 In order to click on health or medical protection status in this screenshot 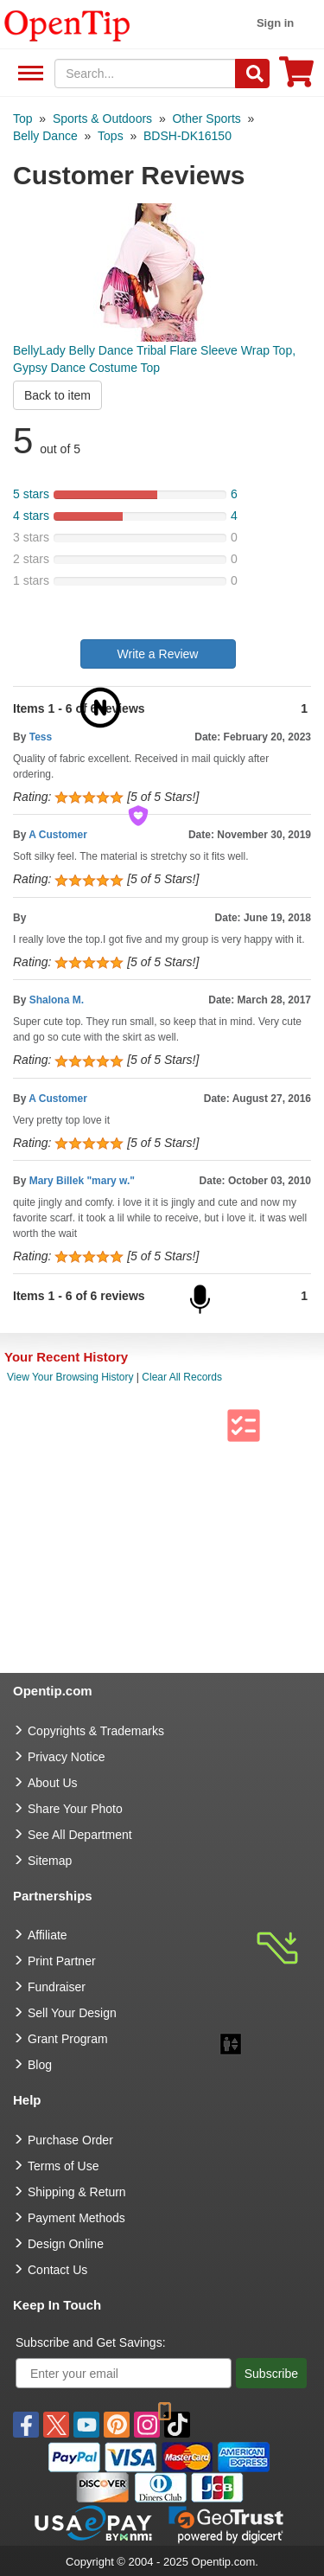, I will do `click(138, 816)`.